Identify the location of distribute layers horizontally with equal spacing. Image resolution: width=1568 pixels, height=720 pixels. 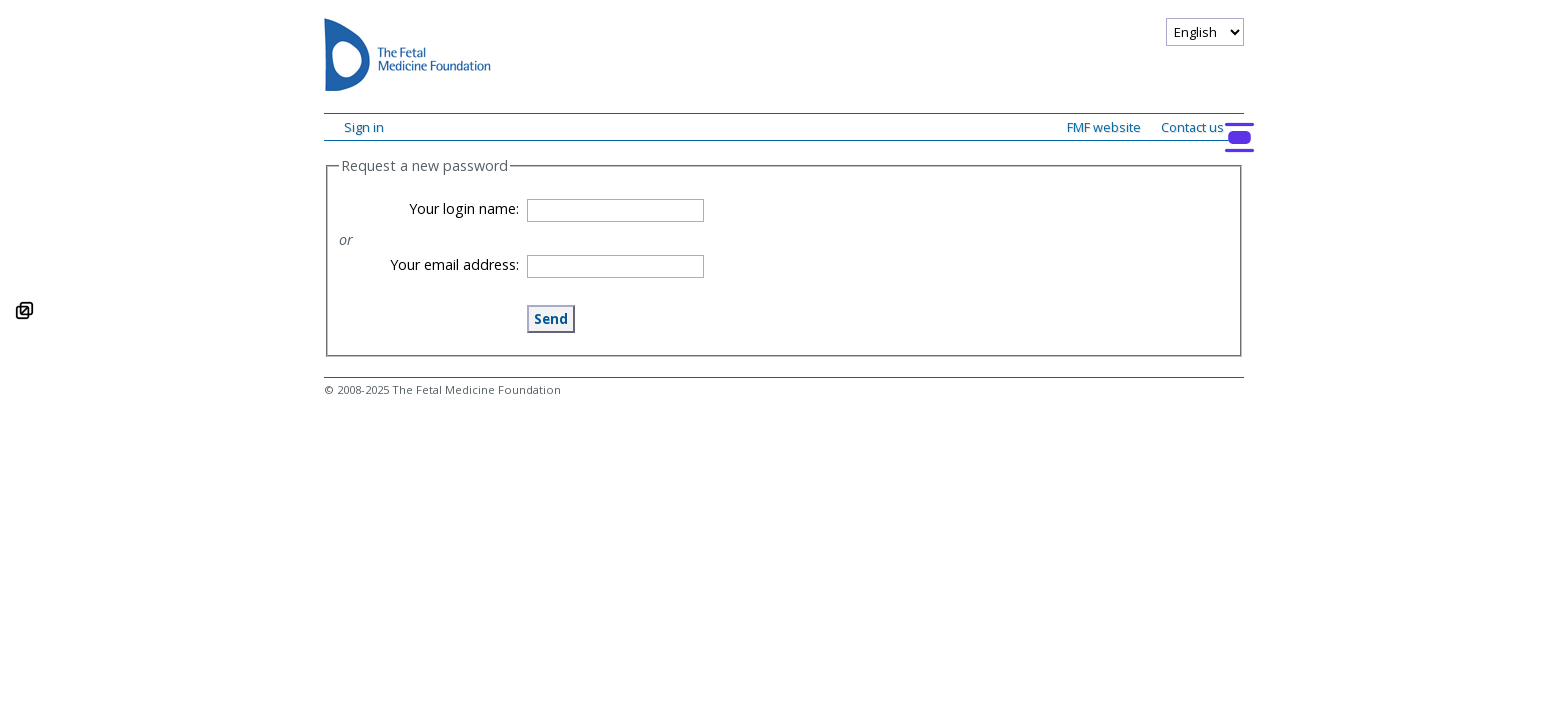
(1239, 137).